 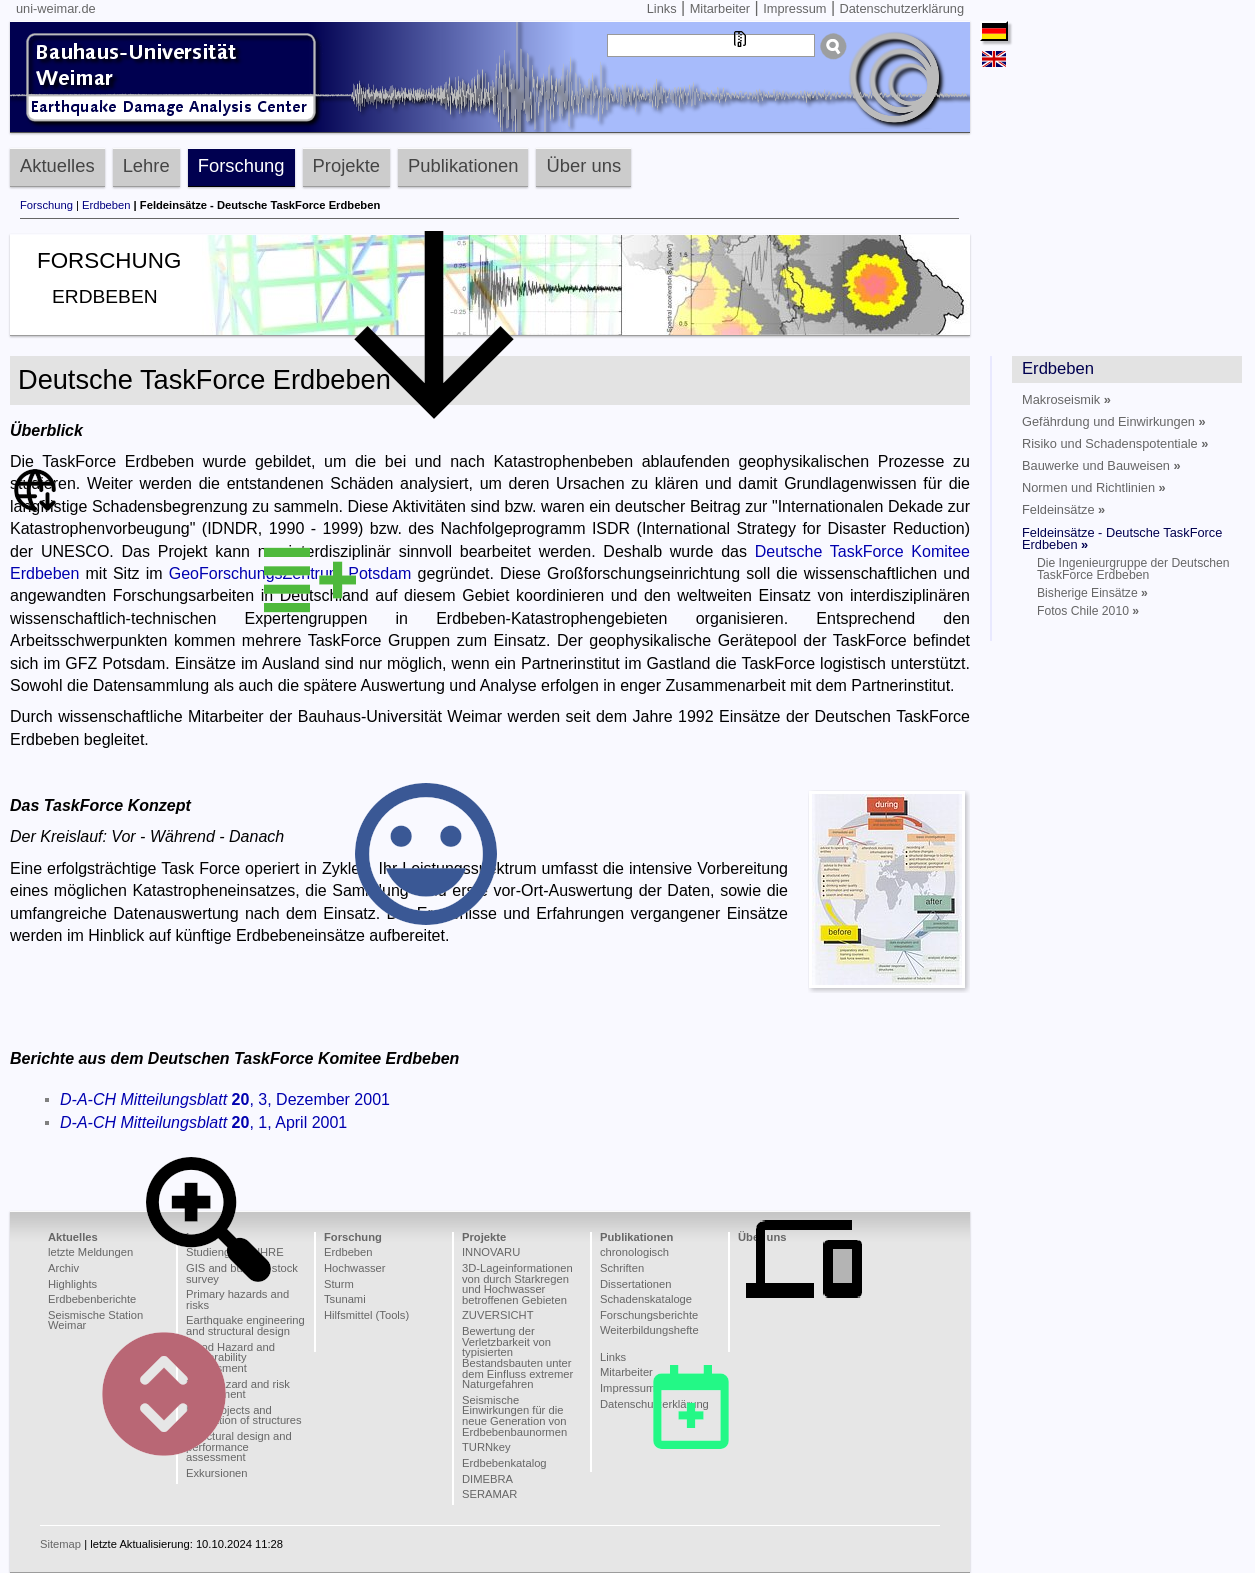 I want to click on add a new calendar event, so click(x=691, y=1407).